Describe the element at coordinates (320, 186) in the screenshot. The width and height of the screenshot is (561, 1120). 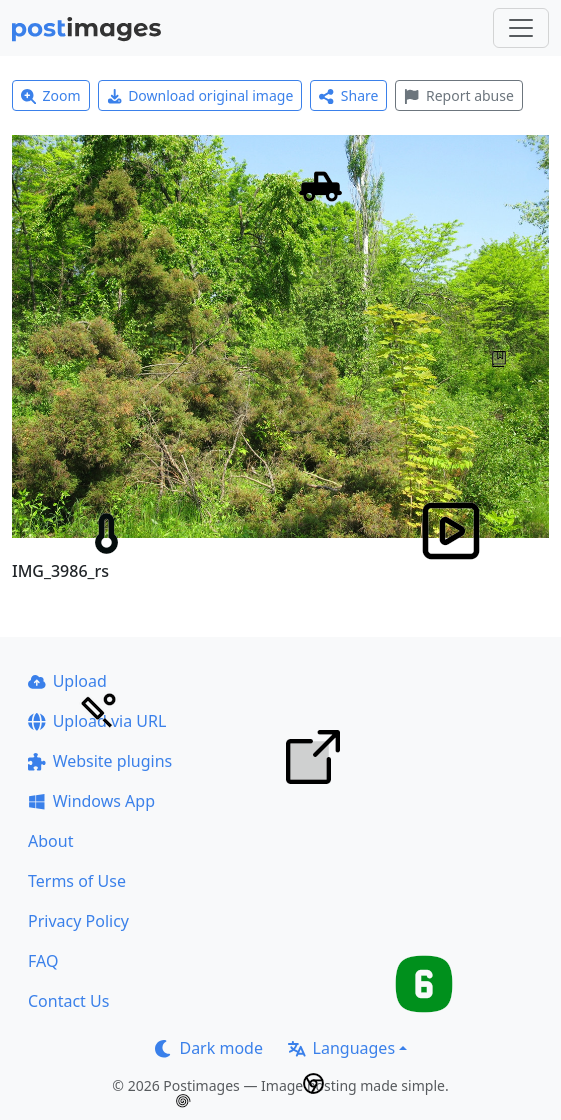
I see `select pickup truck as vehicle type` at that location.